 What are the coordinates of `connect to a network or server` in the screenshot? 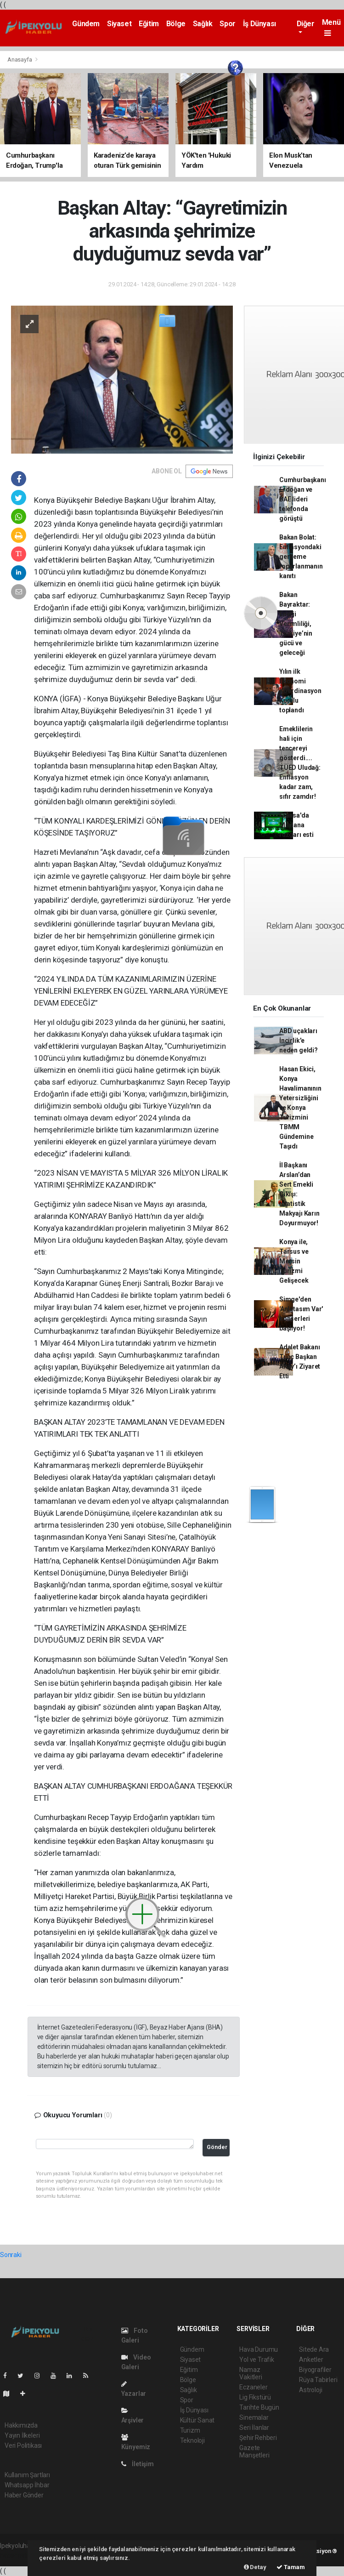 It's located at (235, 68).